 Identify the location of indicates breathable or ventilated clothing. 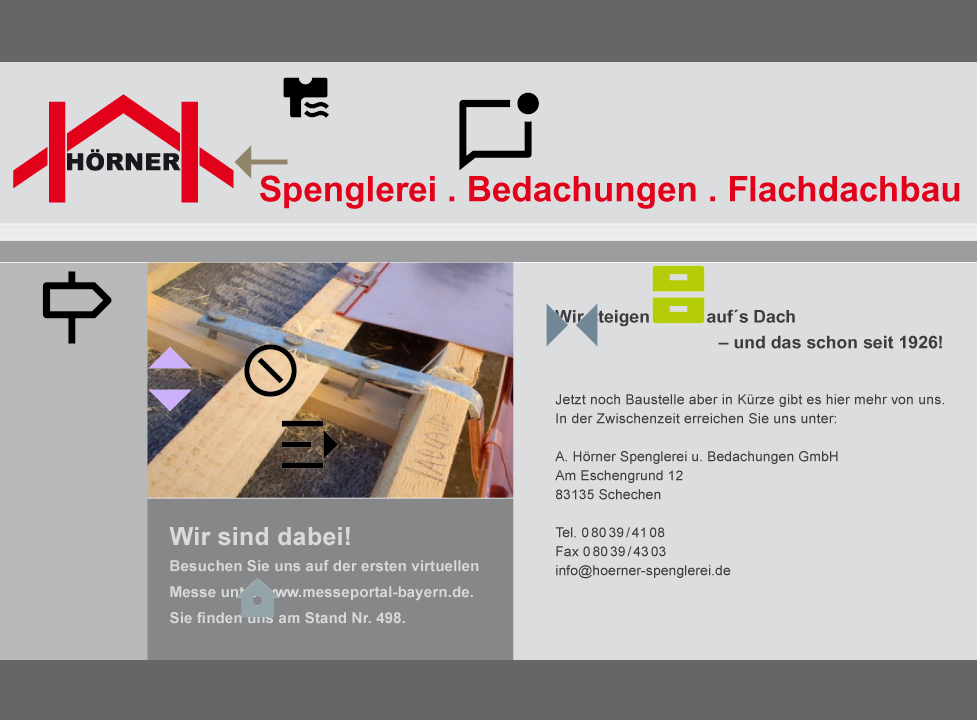
(305, 97).